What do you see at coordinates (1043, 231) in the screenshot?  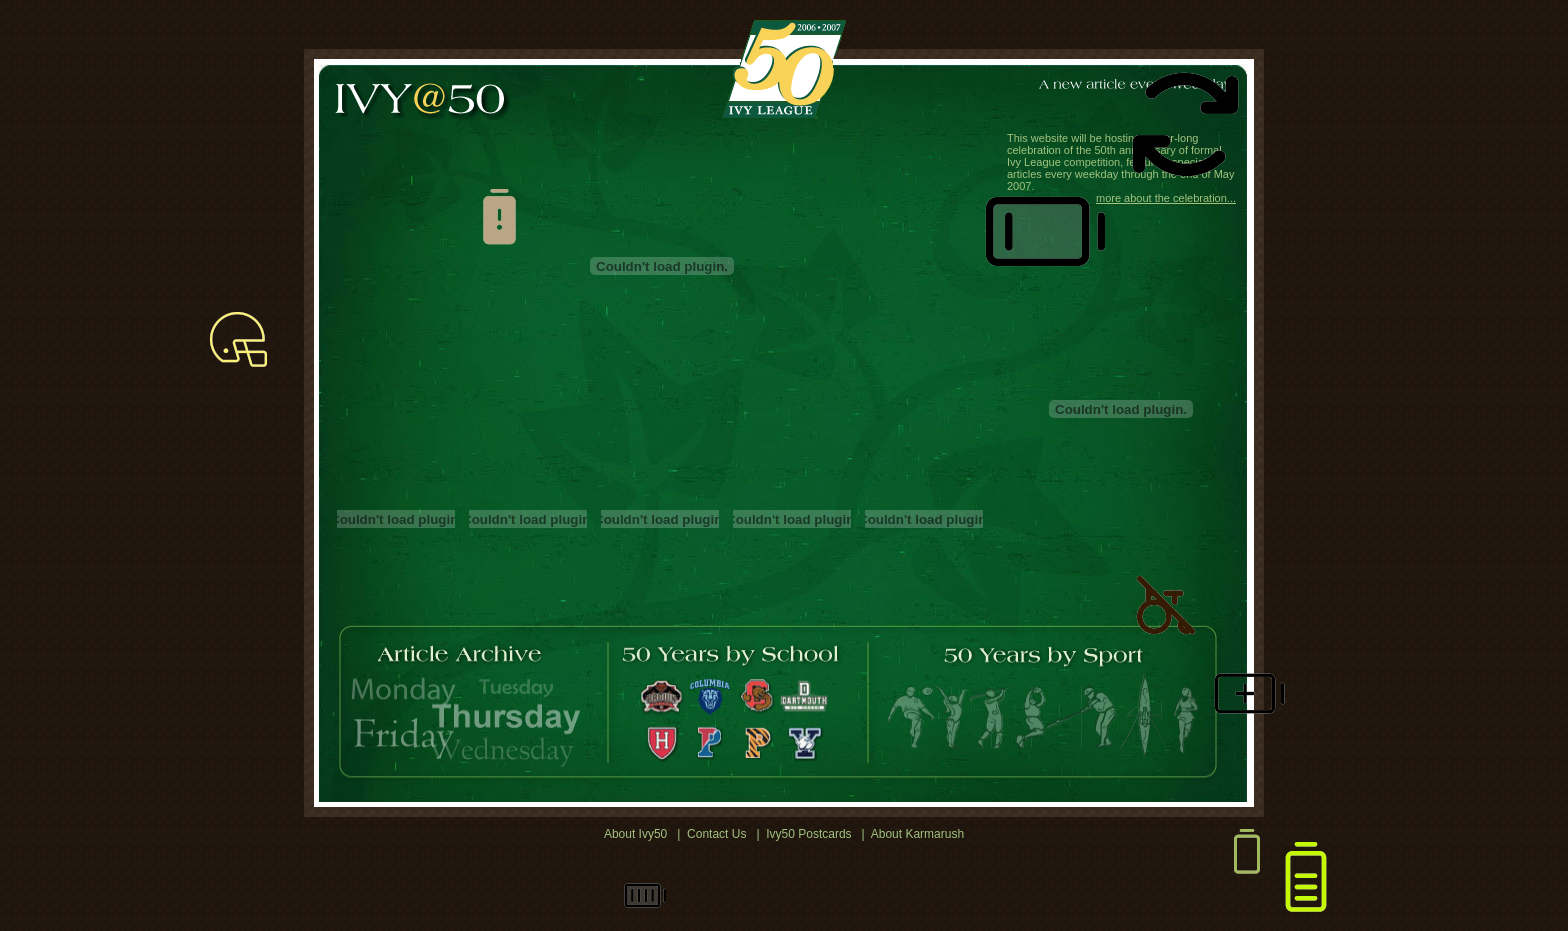 I see `indicates low battery level` at bounding box center [1043, 231].